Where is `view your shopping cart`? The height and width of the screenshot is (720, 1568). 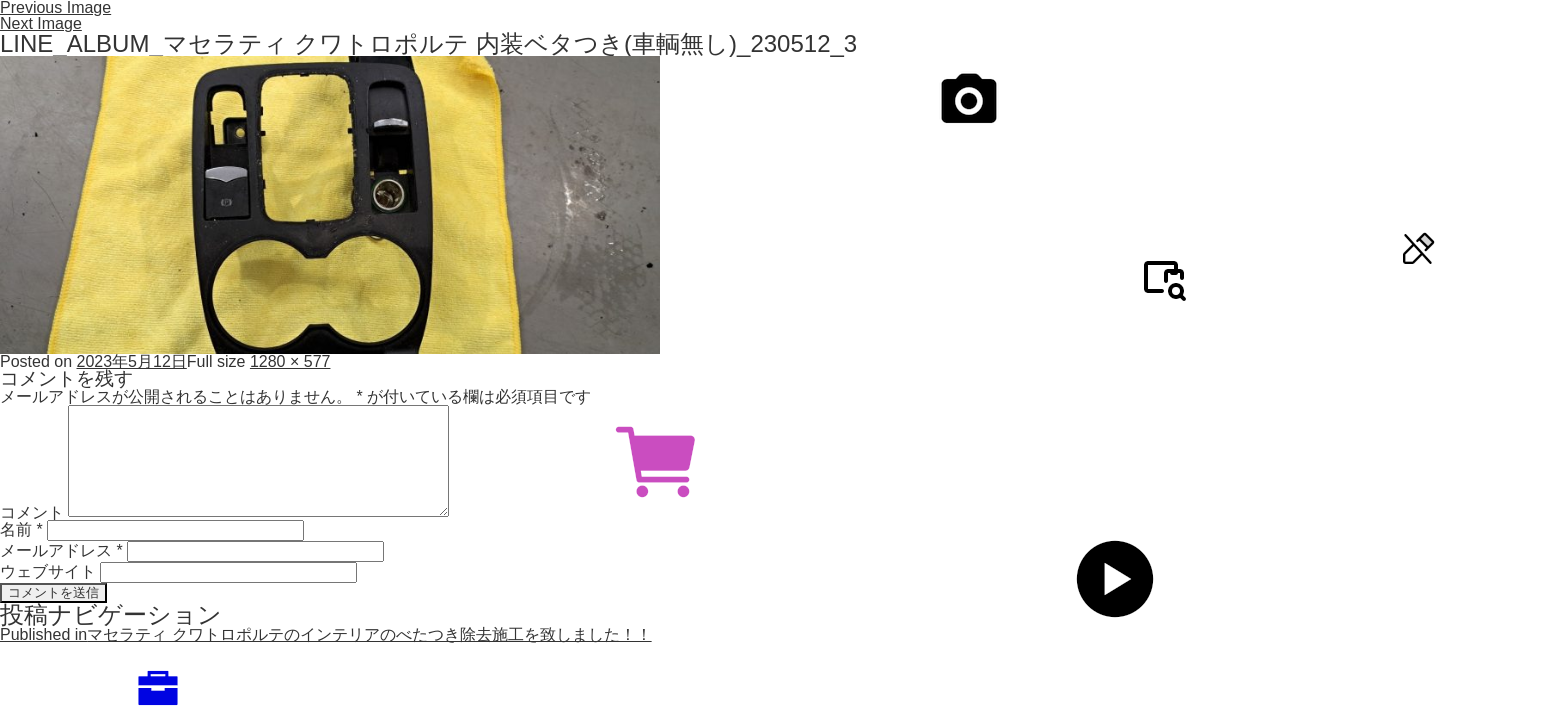
view your shopping cart is located at coordinates (657, 462).